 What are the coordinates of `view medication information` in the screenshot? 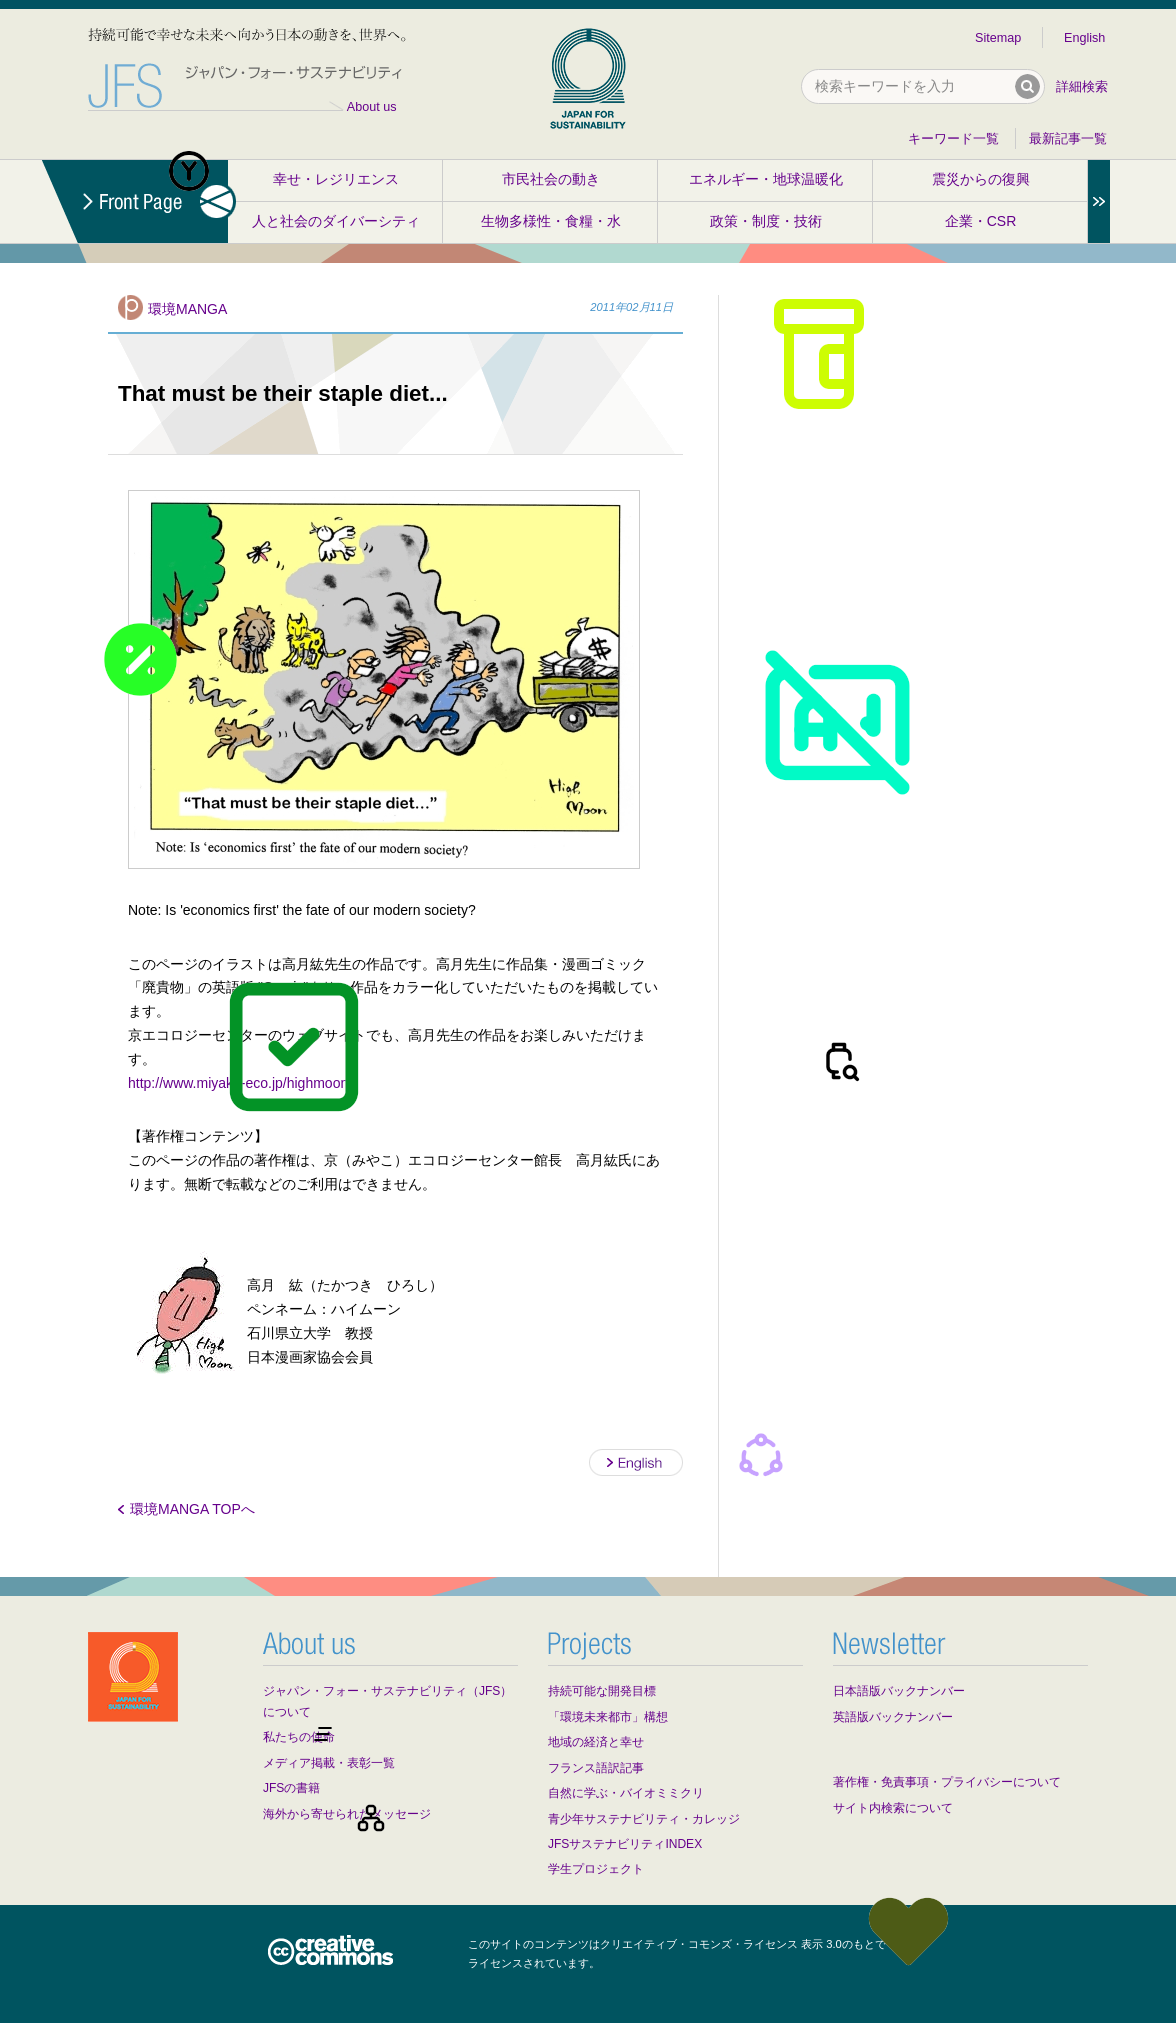 It's located at (819, 354).